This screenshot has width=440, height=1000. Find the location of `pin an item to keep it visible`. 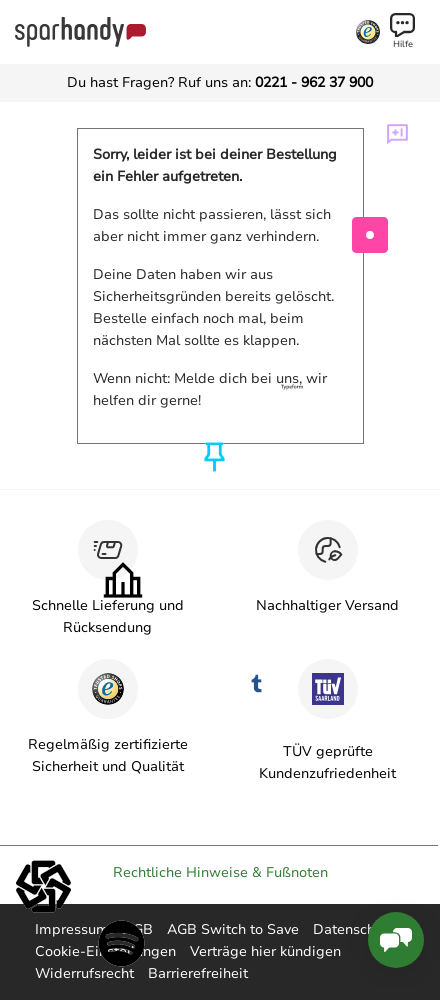

pin an item to keep it visible is located at coordinates (214, 455).